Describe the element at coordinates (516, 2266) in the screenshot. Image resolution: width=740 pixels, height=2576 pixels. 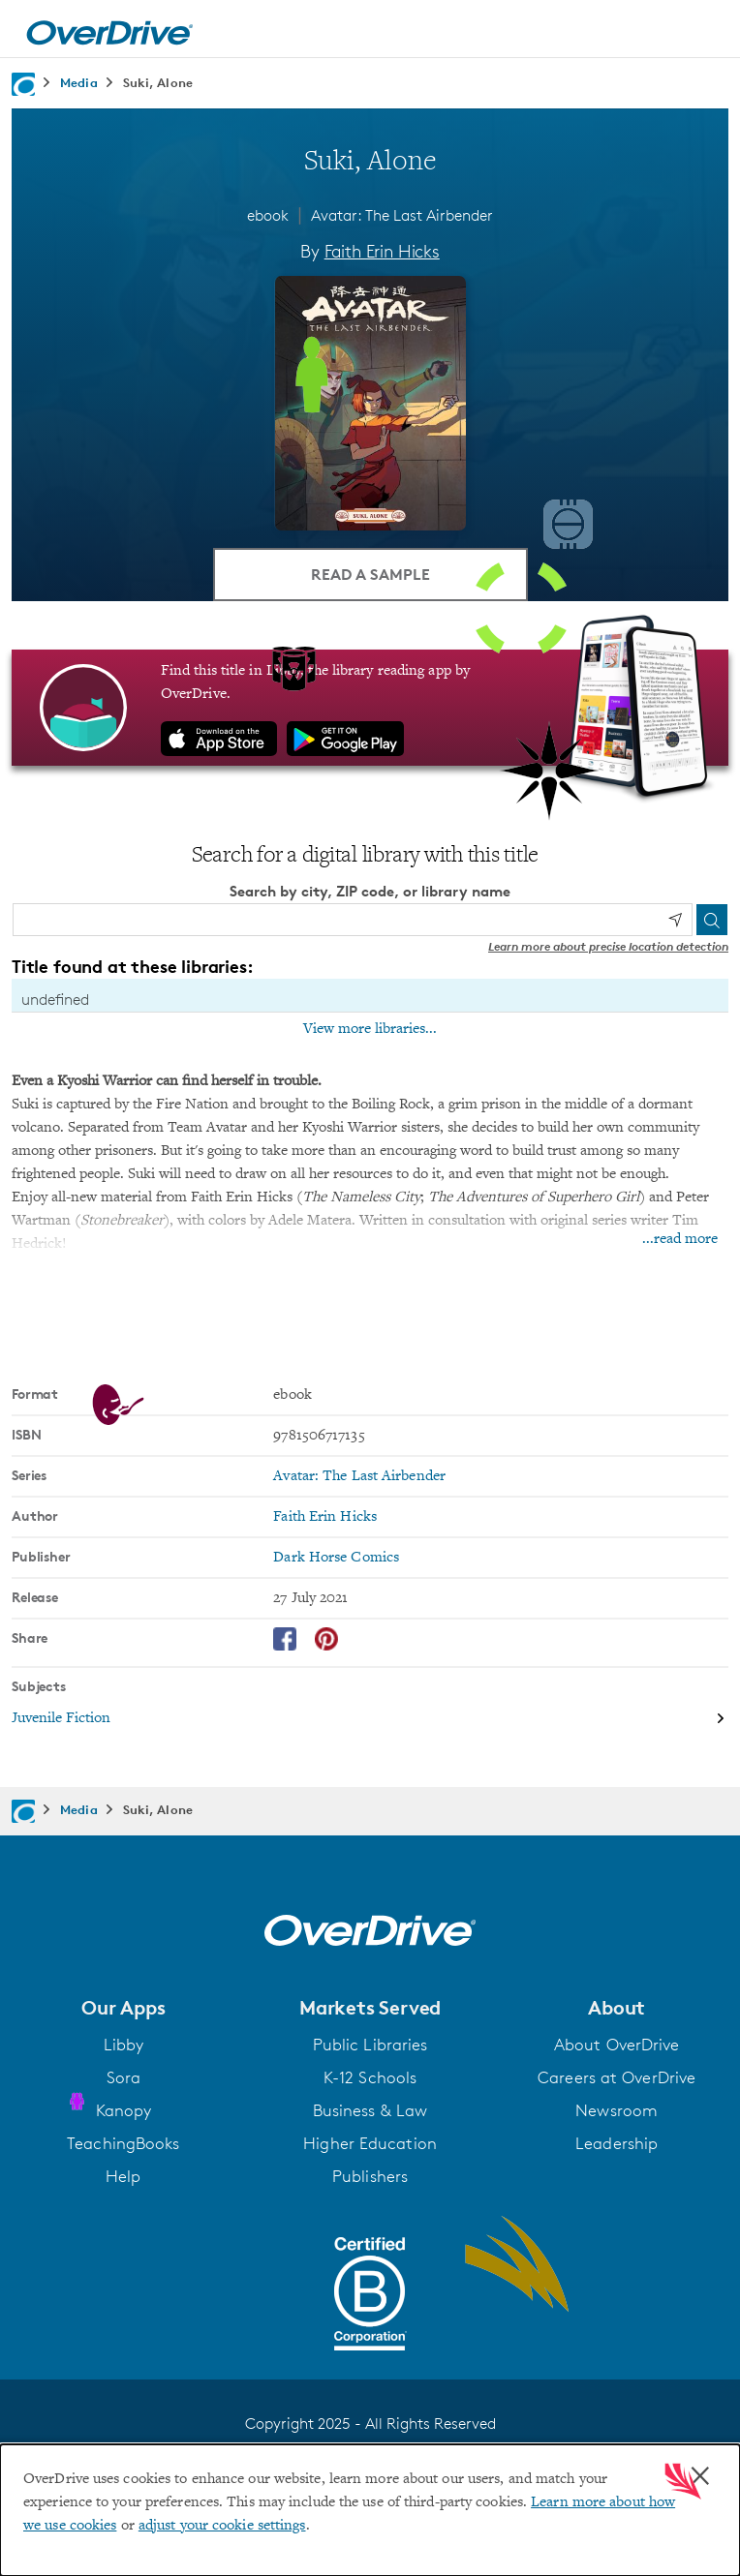
I see `indicates wind or air movement effect` at that location.